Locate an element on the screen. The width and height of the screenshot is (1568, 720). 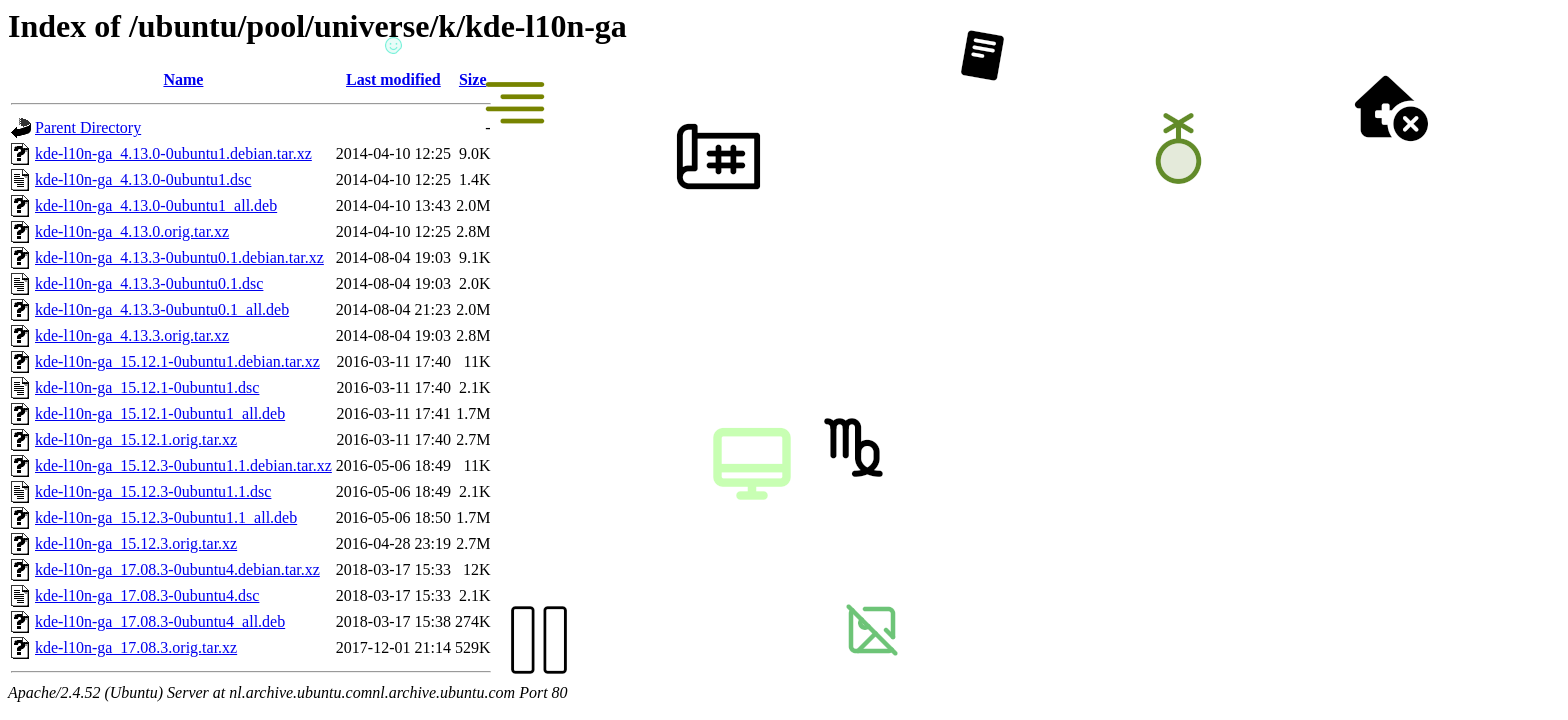
add a sticker or emoji to your message is located at coordinates (393, 45).